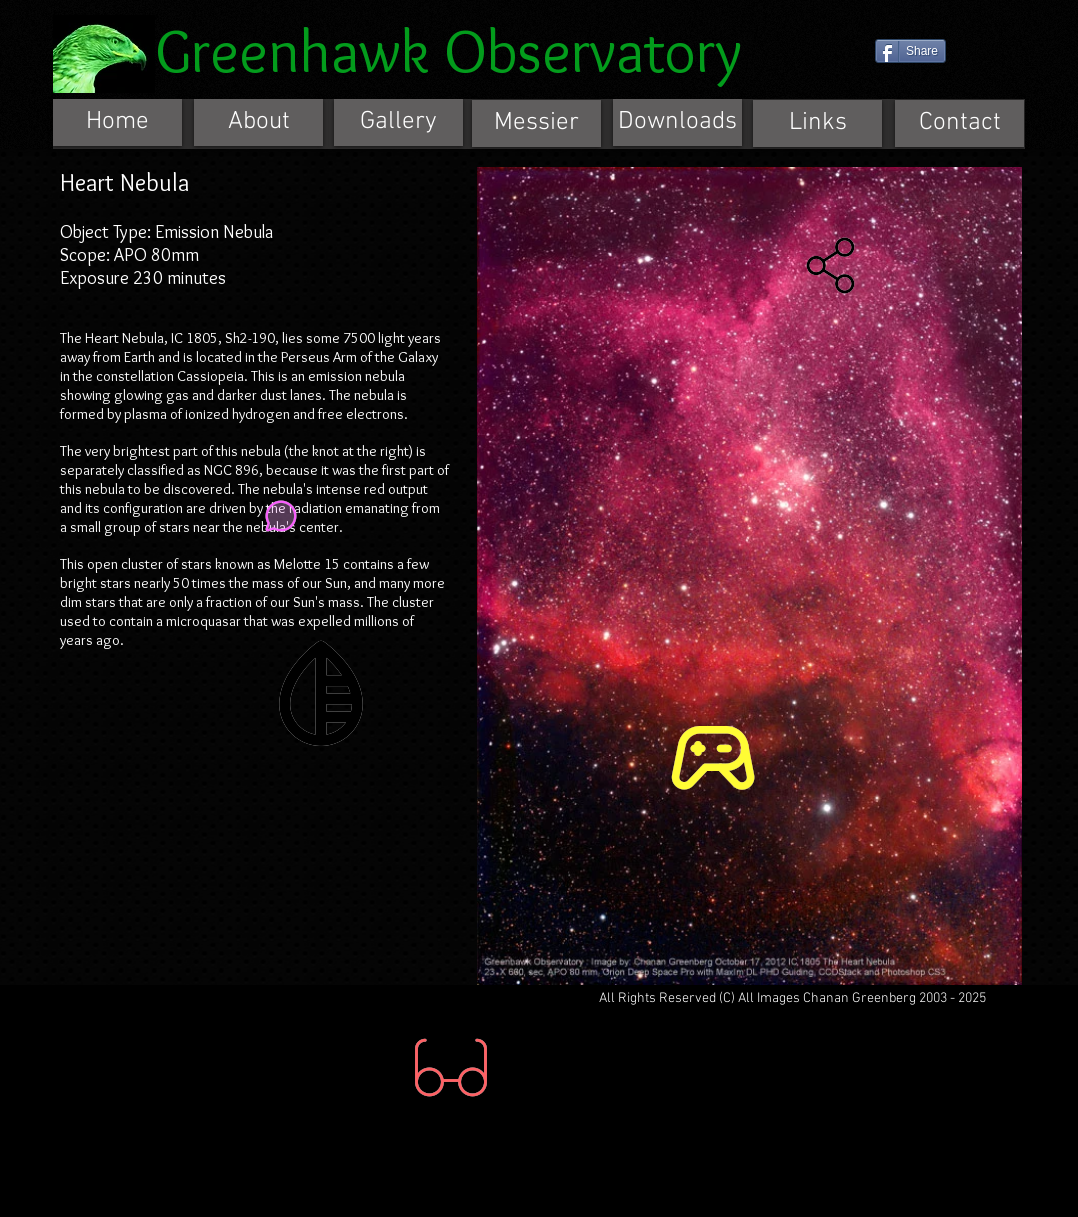 This screenshot has width=1078, height=1217. What do you see at coordinates (832, 265) in the screenshot?
I see `share content with others` at bounding box center [832, 265].